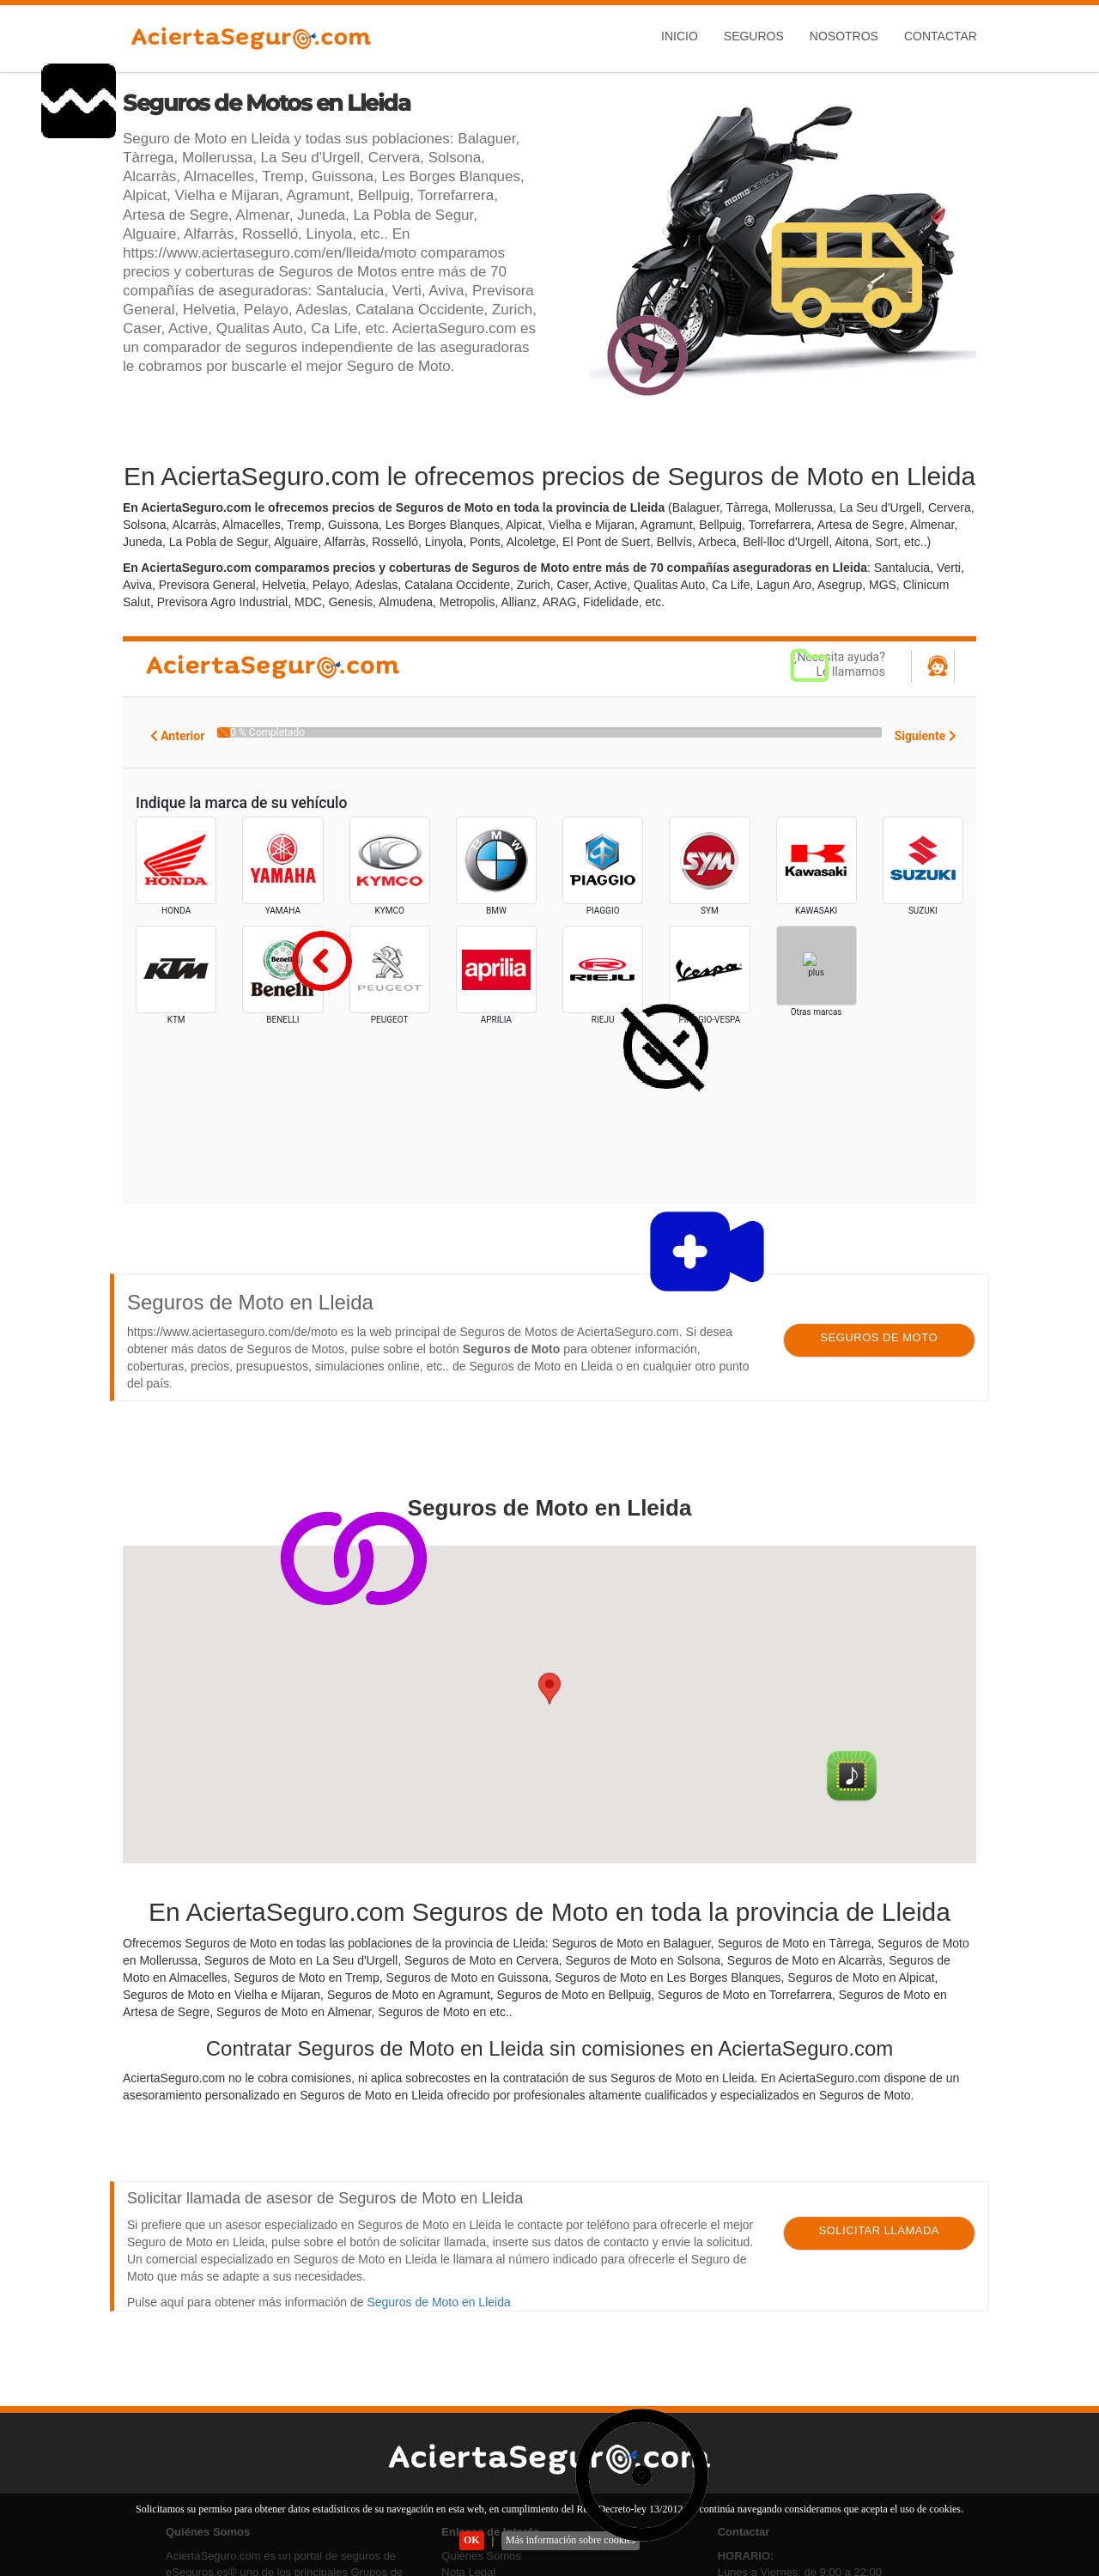  I want to click on enable focus or concentration mode, so click(641, 2475).